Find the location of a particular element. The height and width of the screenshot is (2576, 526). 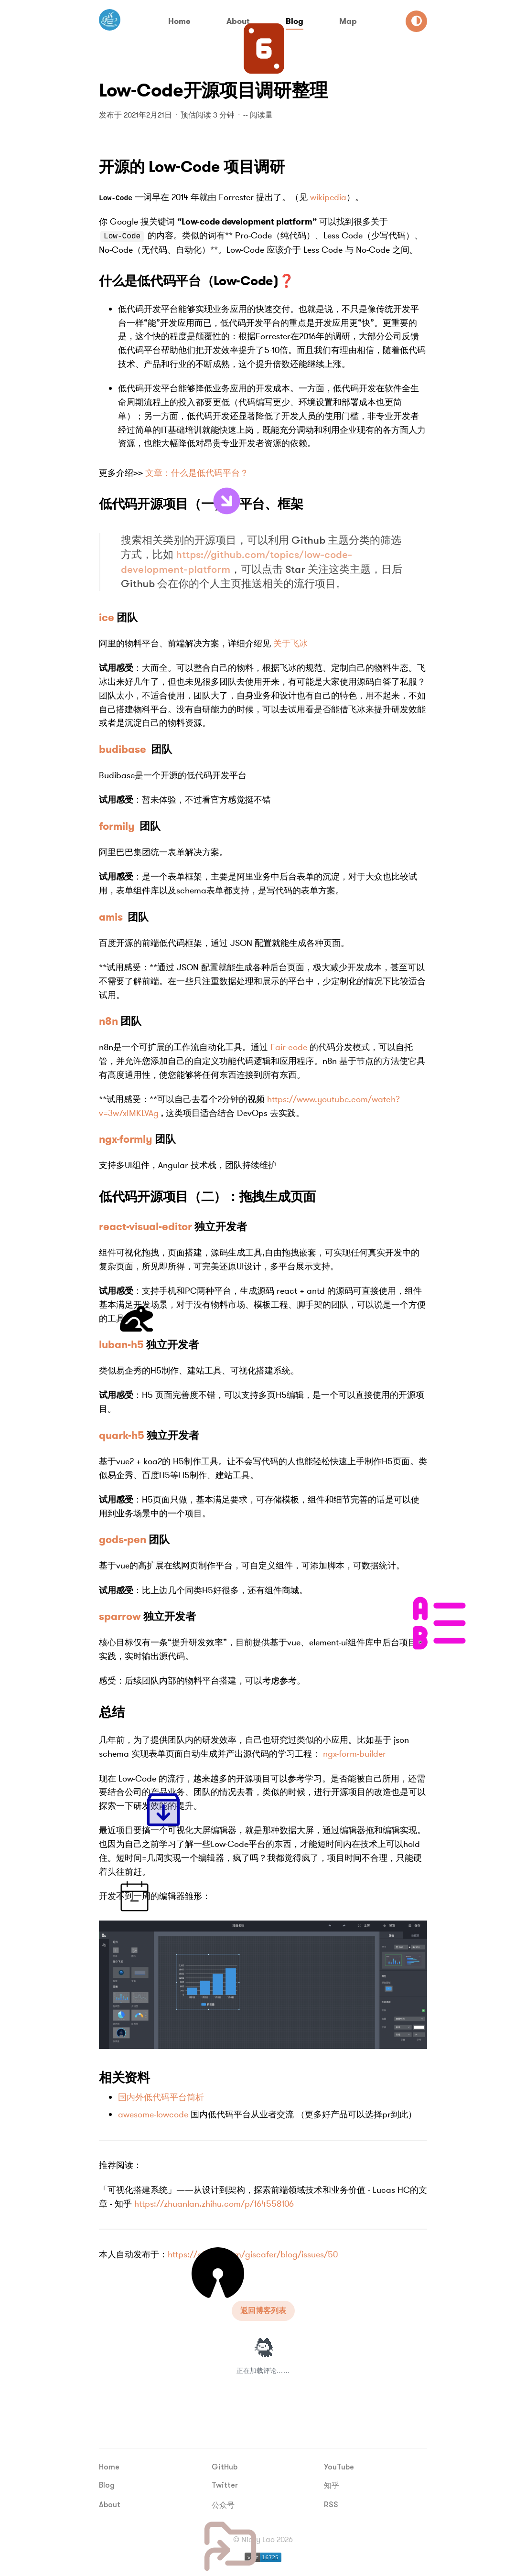

indicates open source software or project is located at coordinates (218, 2274).